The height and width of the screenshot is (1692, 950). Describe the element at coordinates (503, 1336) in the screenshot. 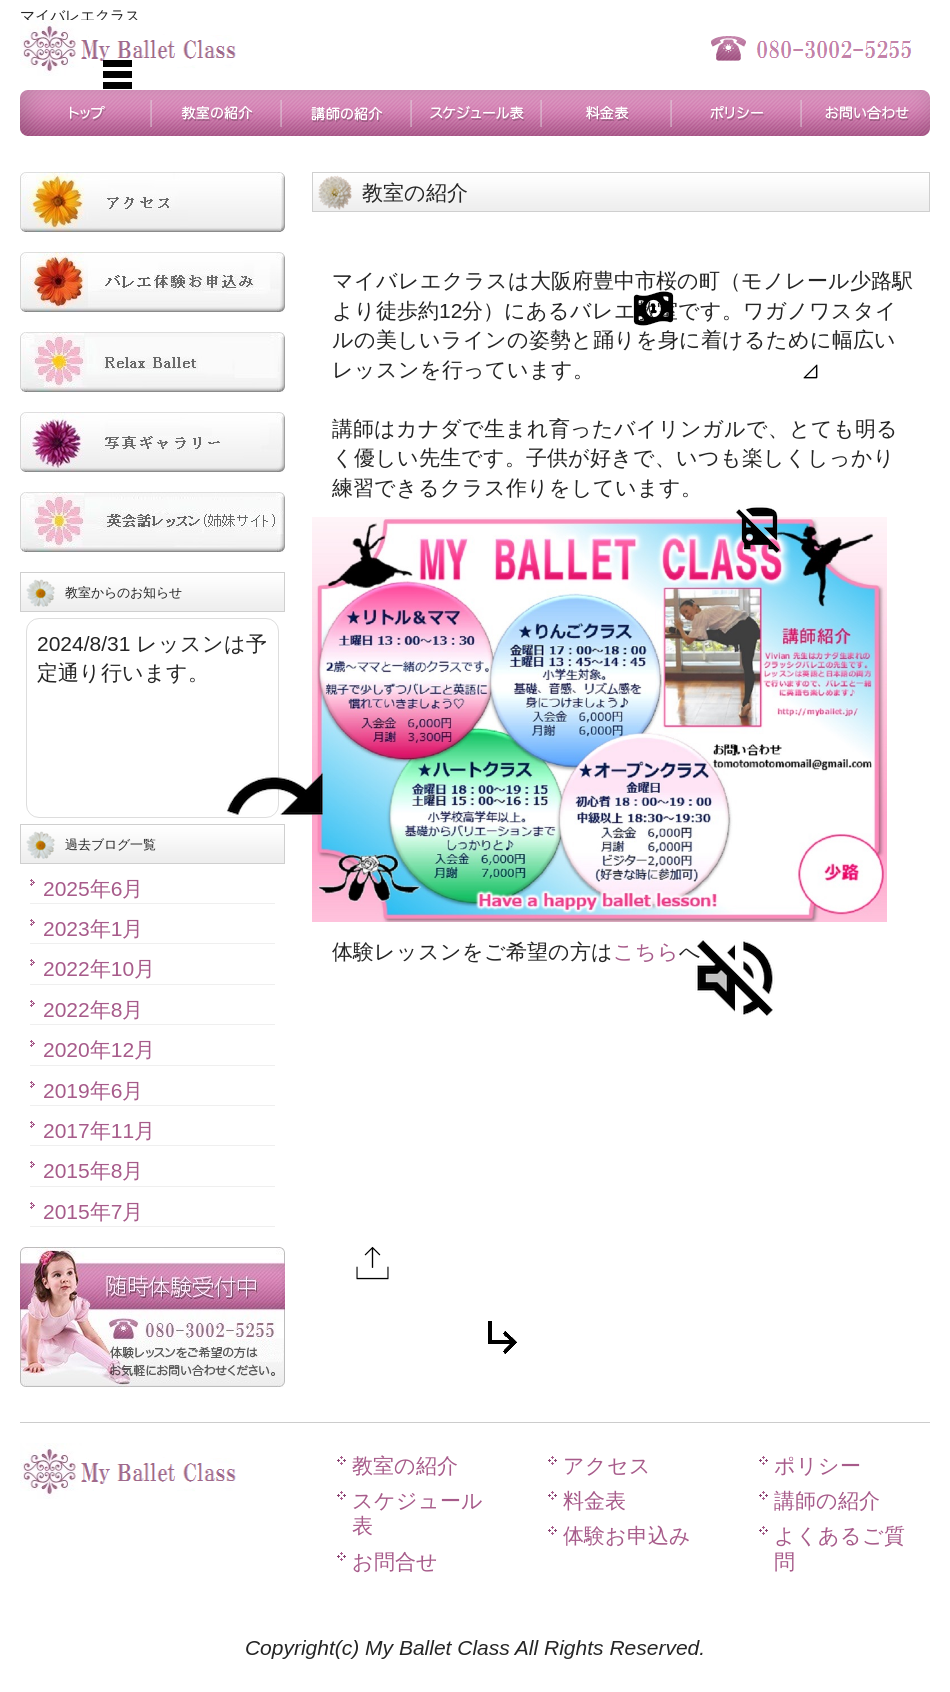

I see `navigate to a subdirectory or nested folder` at that location.